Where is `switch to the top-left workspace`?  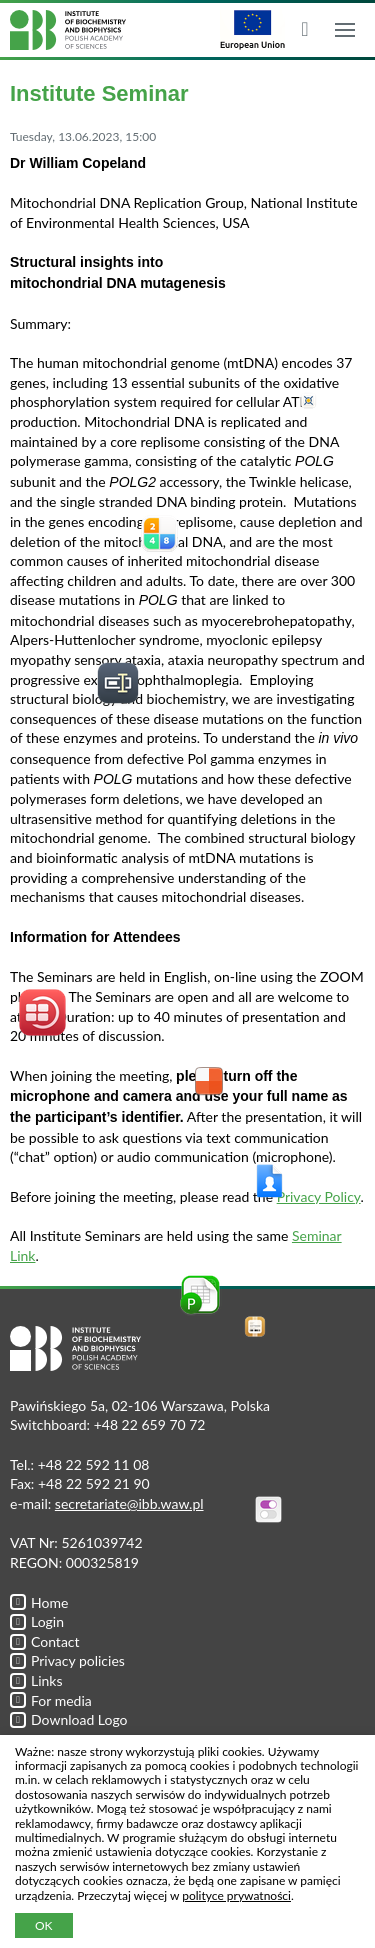
switch to the top-left workspace is located at coordinates (209, 1081).